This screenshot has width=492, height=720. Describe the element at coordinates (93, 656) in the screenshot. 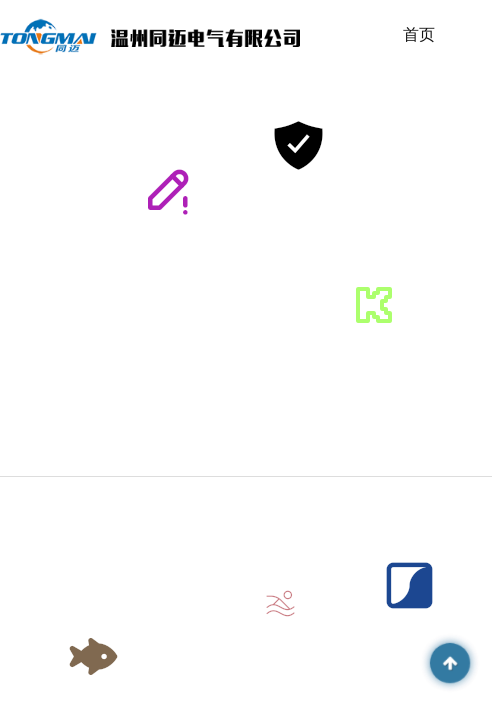

I see `indicates seafood or fish-related content` at that location.